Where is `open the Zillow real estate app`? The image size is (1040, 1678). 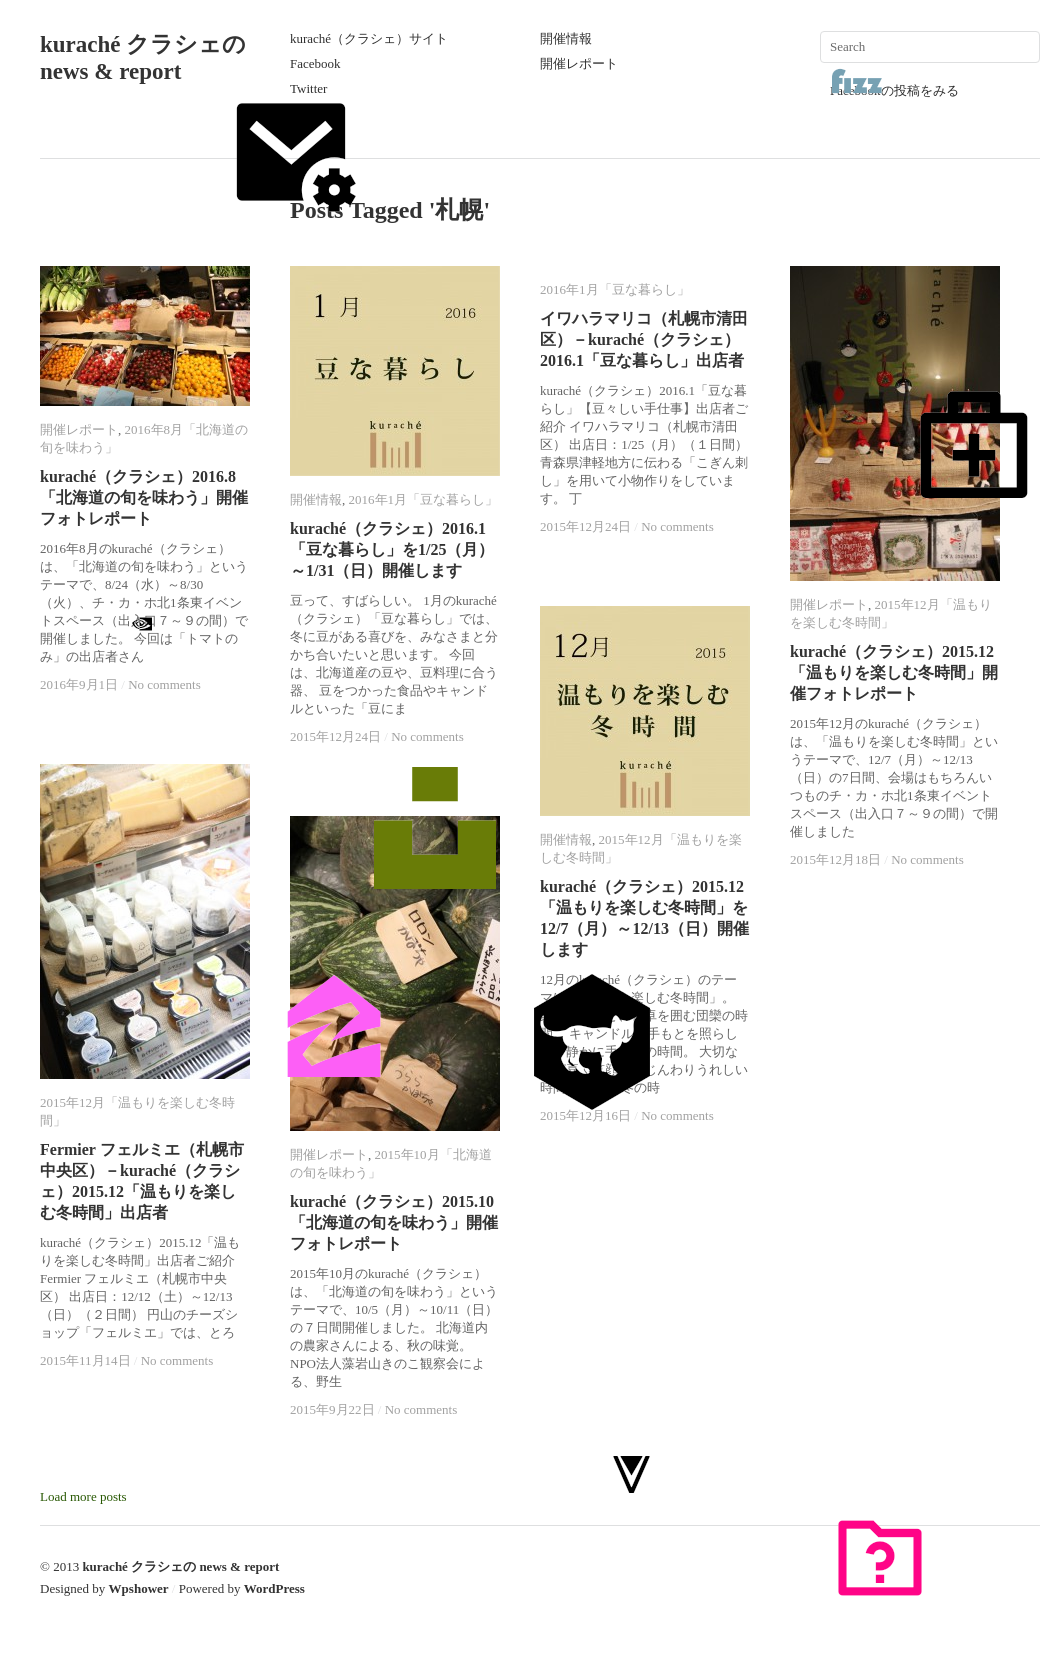 open the Zillow real estate app is located at coordinates (334, 1026).